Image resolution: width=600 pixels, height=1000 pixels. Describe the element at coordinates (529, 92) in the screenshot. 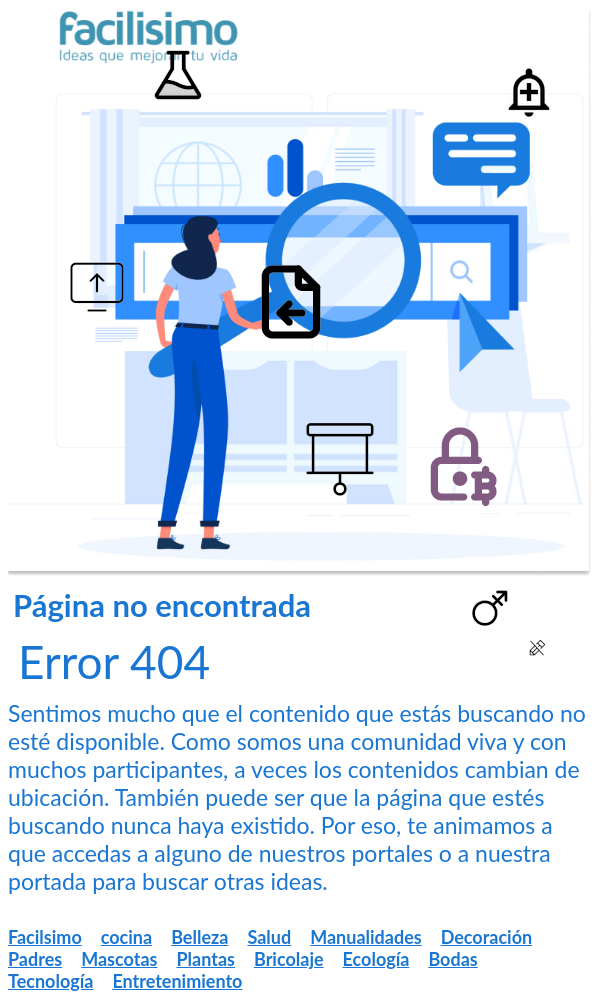

I see `add a new reminder or alert` at that location.